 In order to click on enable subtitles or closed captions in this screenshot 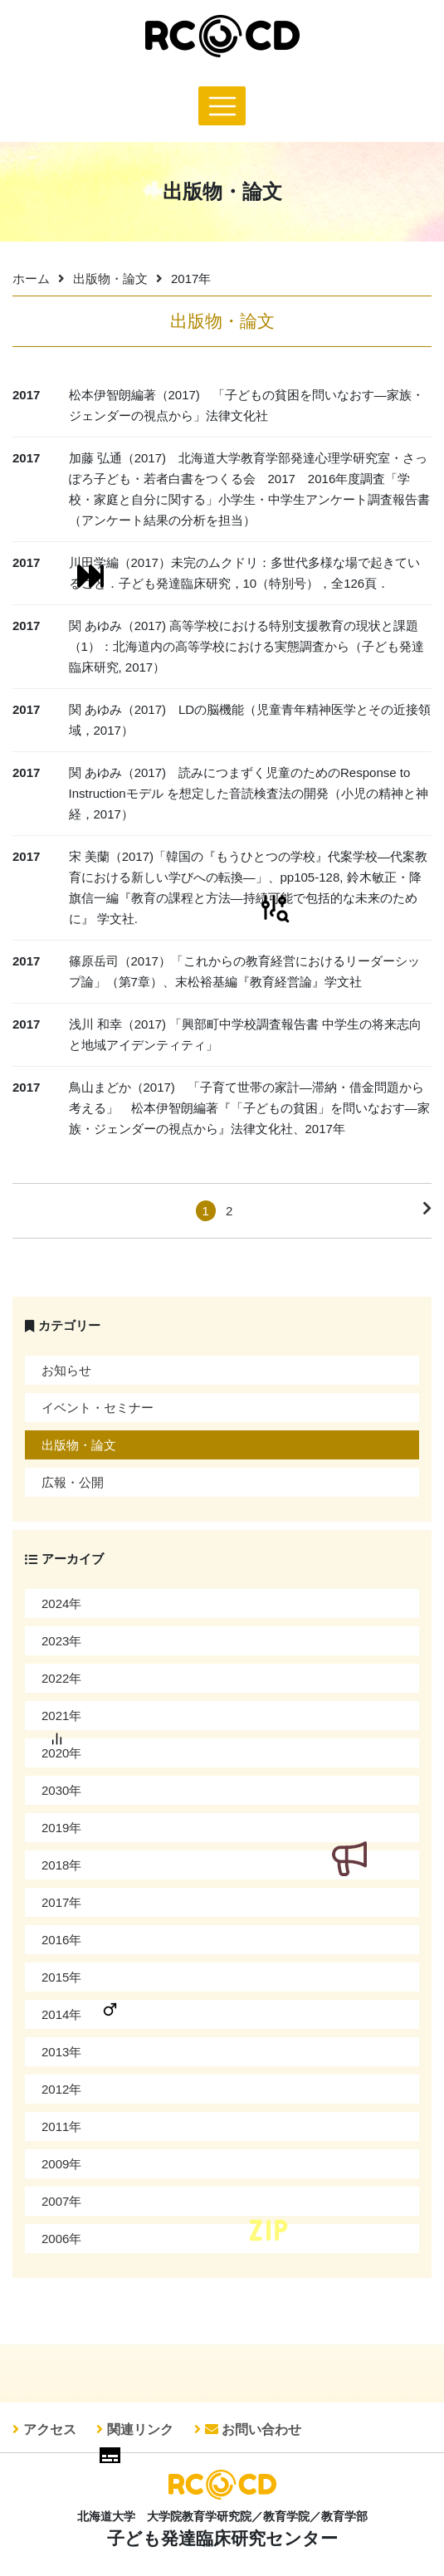, I will do `click(110, 2455)`.